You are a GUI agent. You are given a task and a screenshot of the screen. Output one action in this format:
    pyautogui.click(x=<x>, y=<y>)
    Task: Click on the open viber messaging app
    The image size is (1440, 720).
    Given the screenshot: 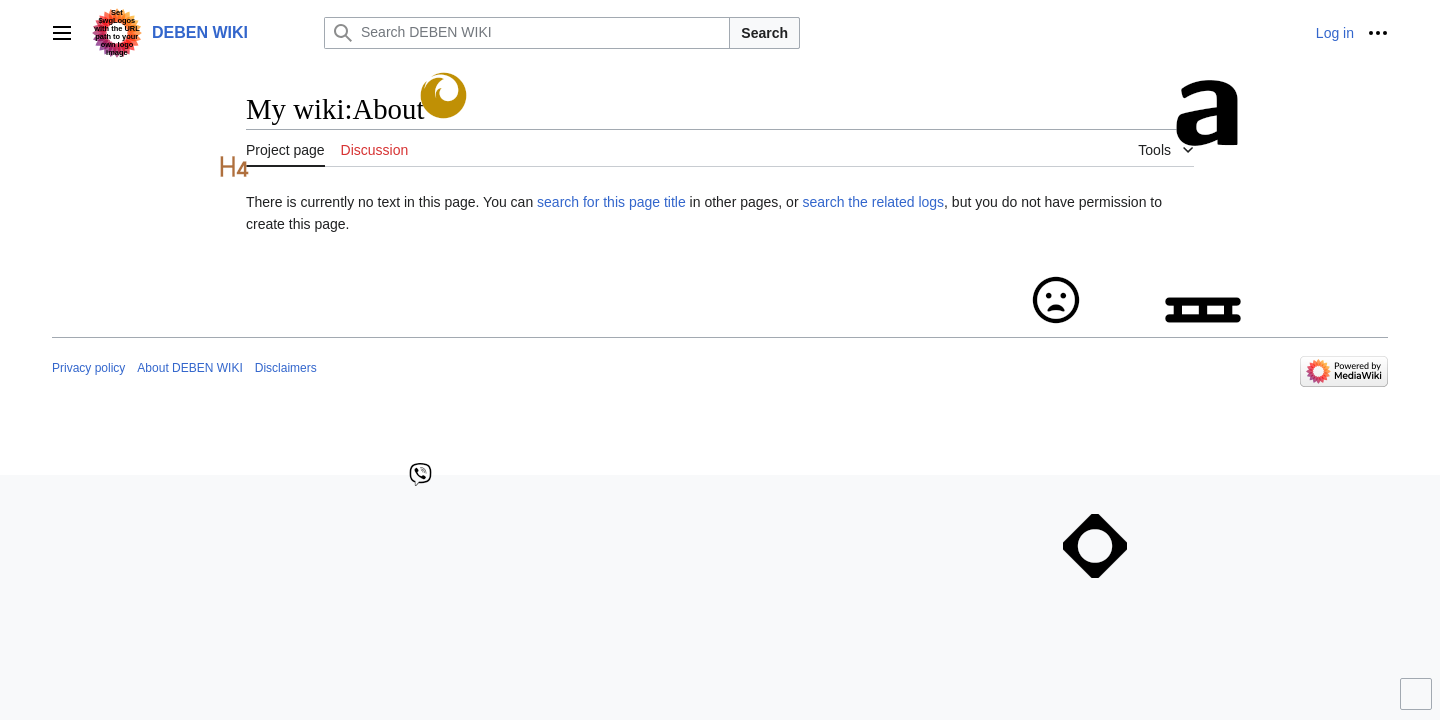 What is the action you would take?
    pyautogui.click(x=420, y=474)
    